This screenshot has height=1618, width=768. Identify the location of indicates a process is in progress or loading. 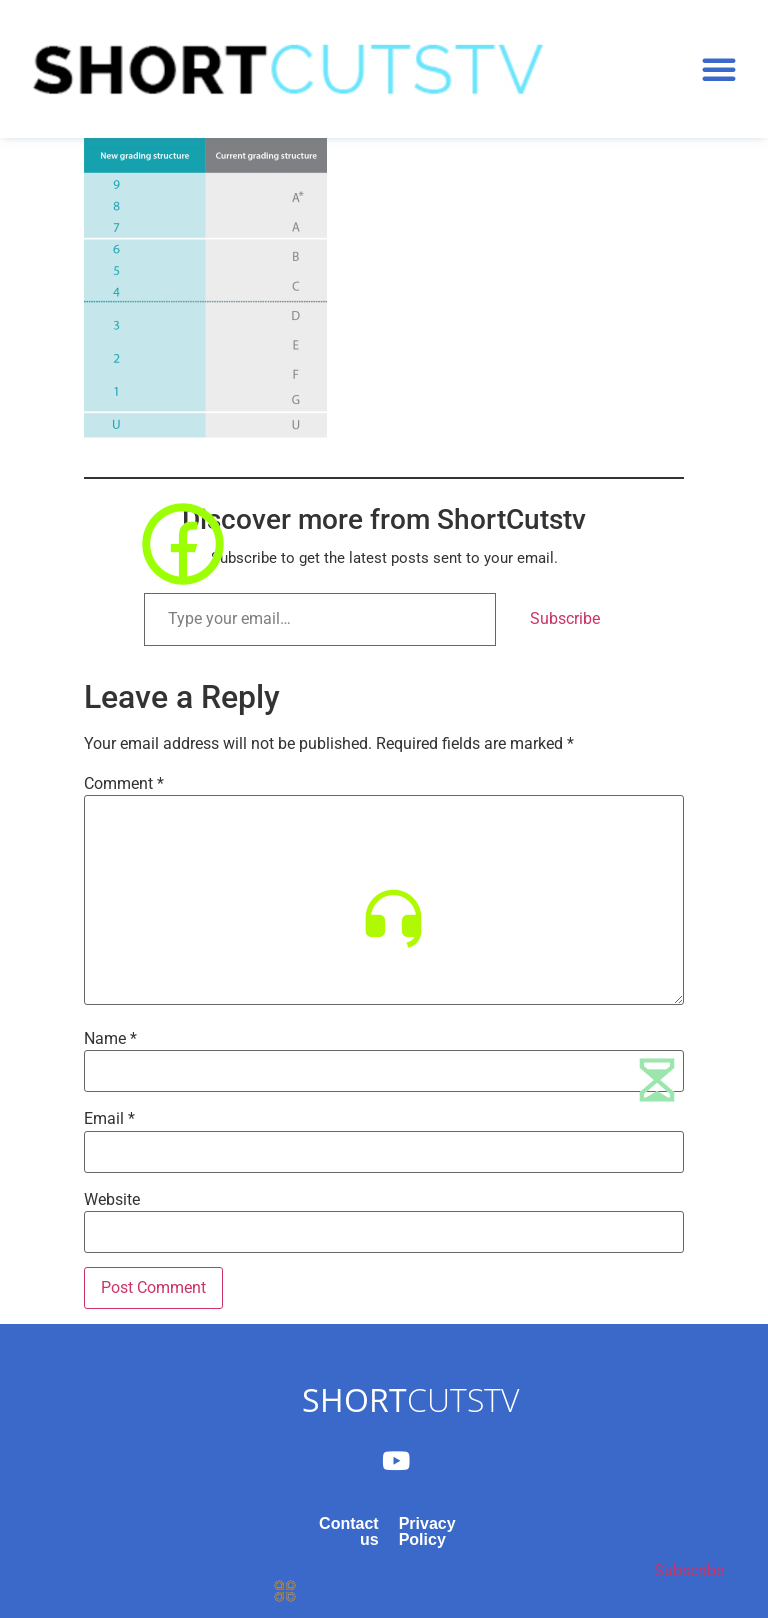
(657, 1080).